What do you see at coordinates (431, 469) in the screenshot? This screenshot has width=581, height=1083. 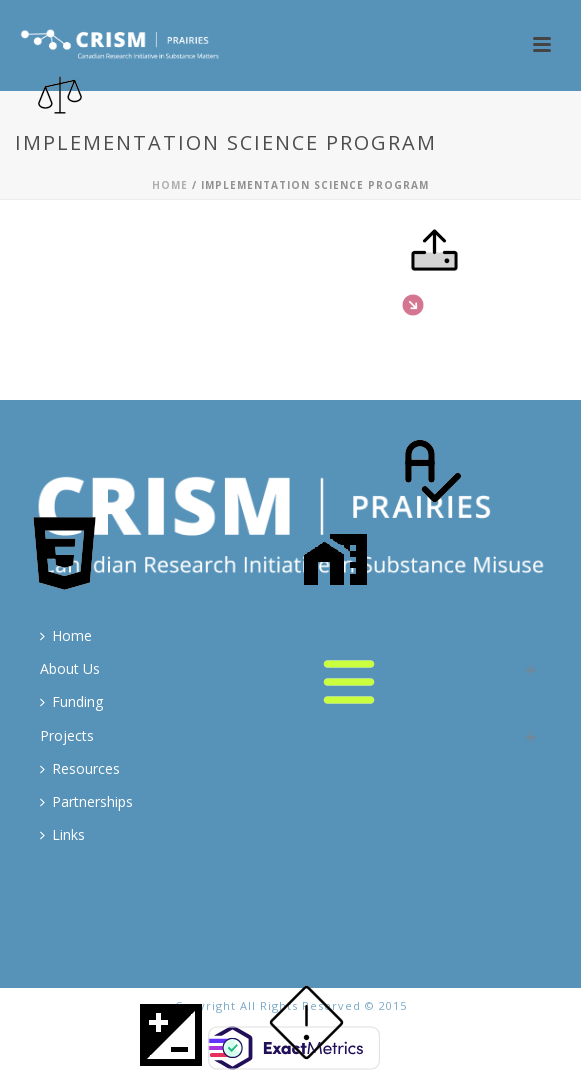 I see `enable spellcheck for text input` at bounding box center [431, 469].